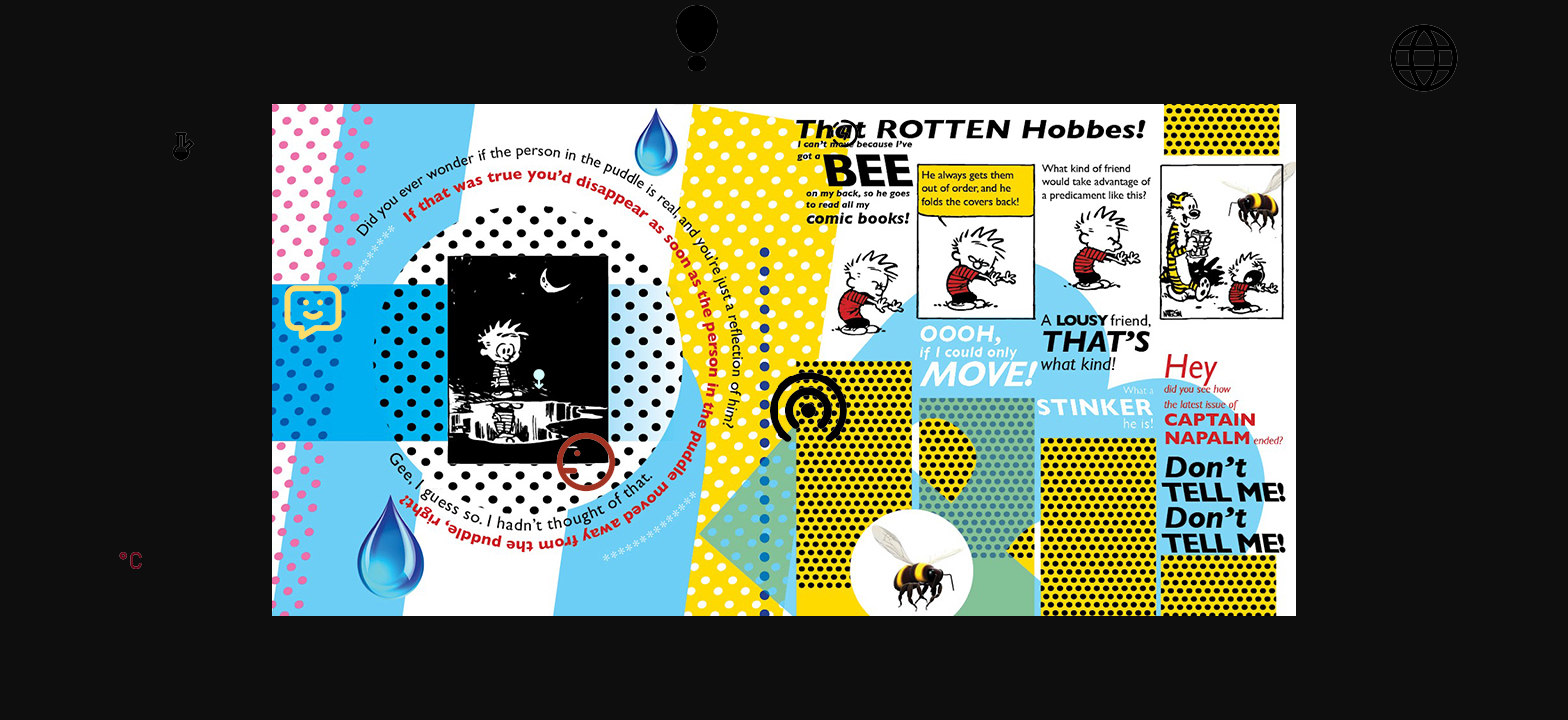  I want to click on access smoking or cannabis-related content, so click(182, 146).